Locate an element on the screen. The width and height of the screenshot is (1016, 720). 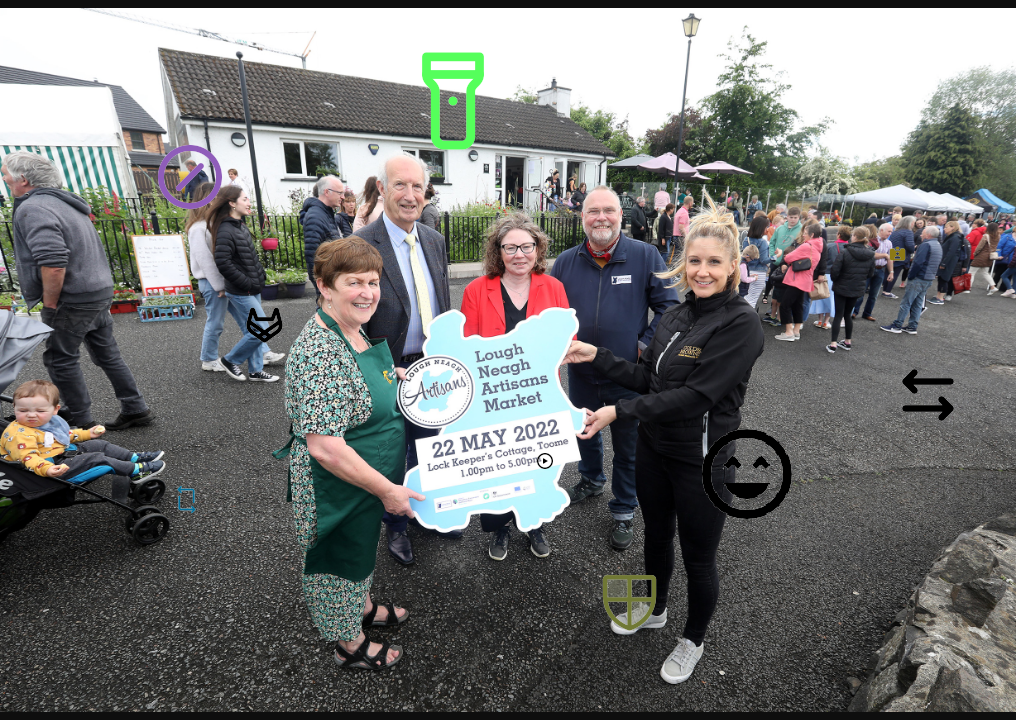
turn on device flashlight is located at coordinates (453, 101).